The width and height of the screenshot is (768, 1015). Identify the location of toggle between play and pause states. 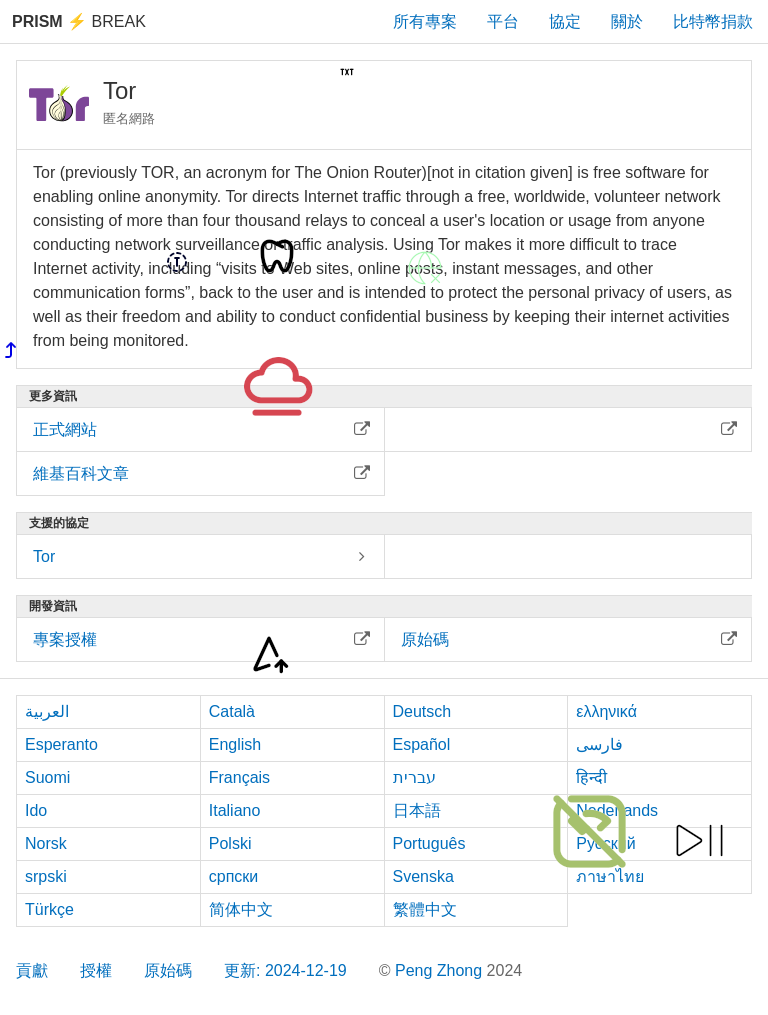
(699, 840).